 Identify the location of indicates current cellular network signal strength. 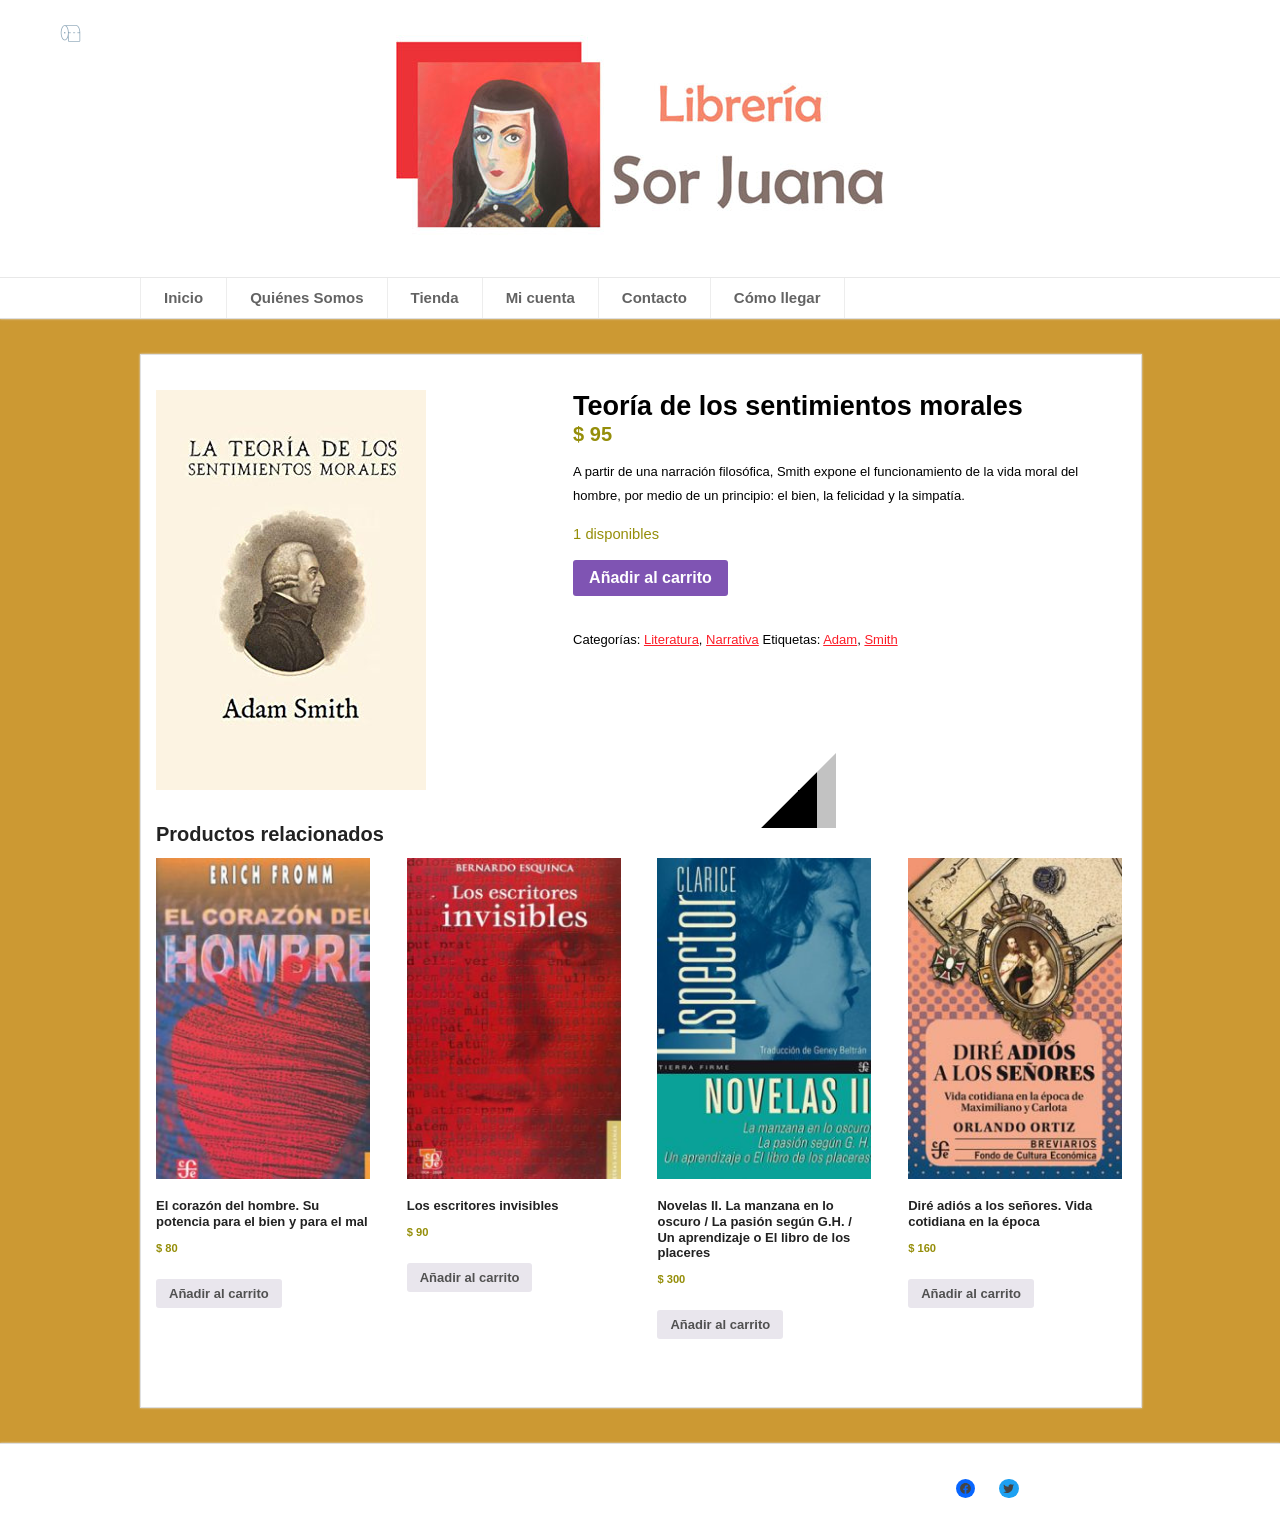
(798, 790).